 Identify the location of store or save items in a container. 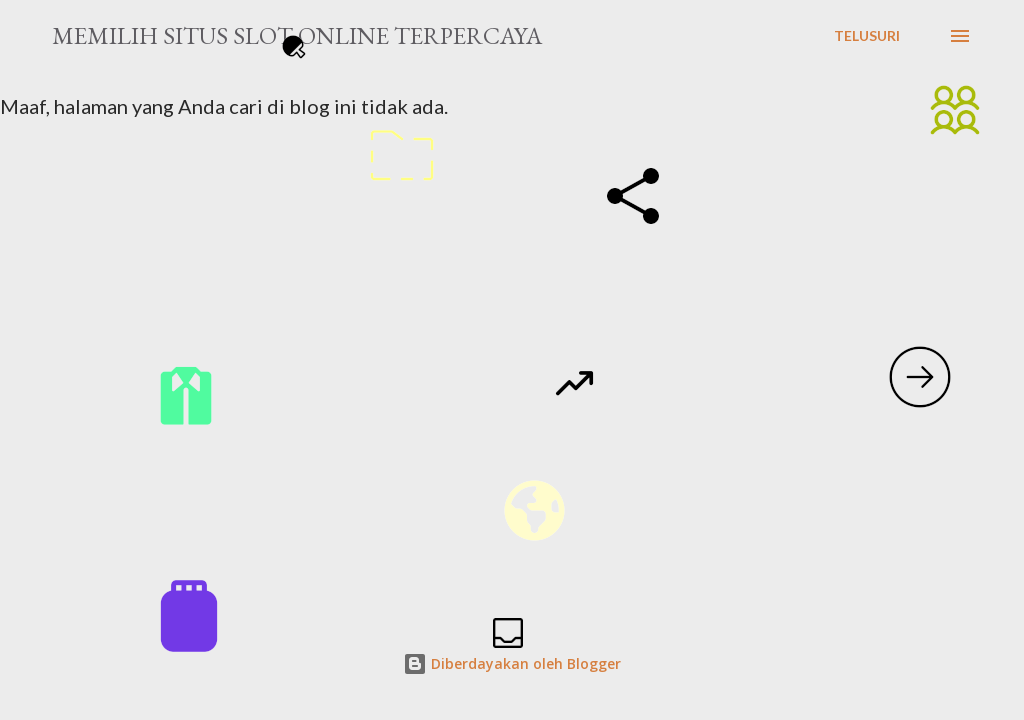
(189, 616).